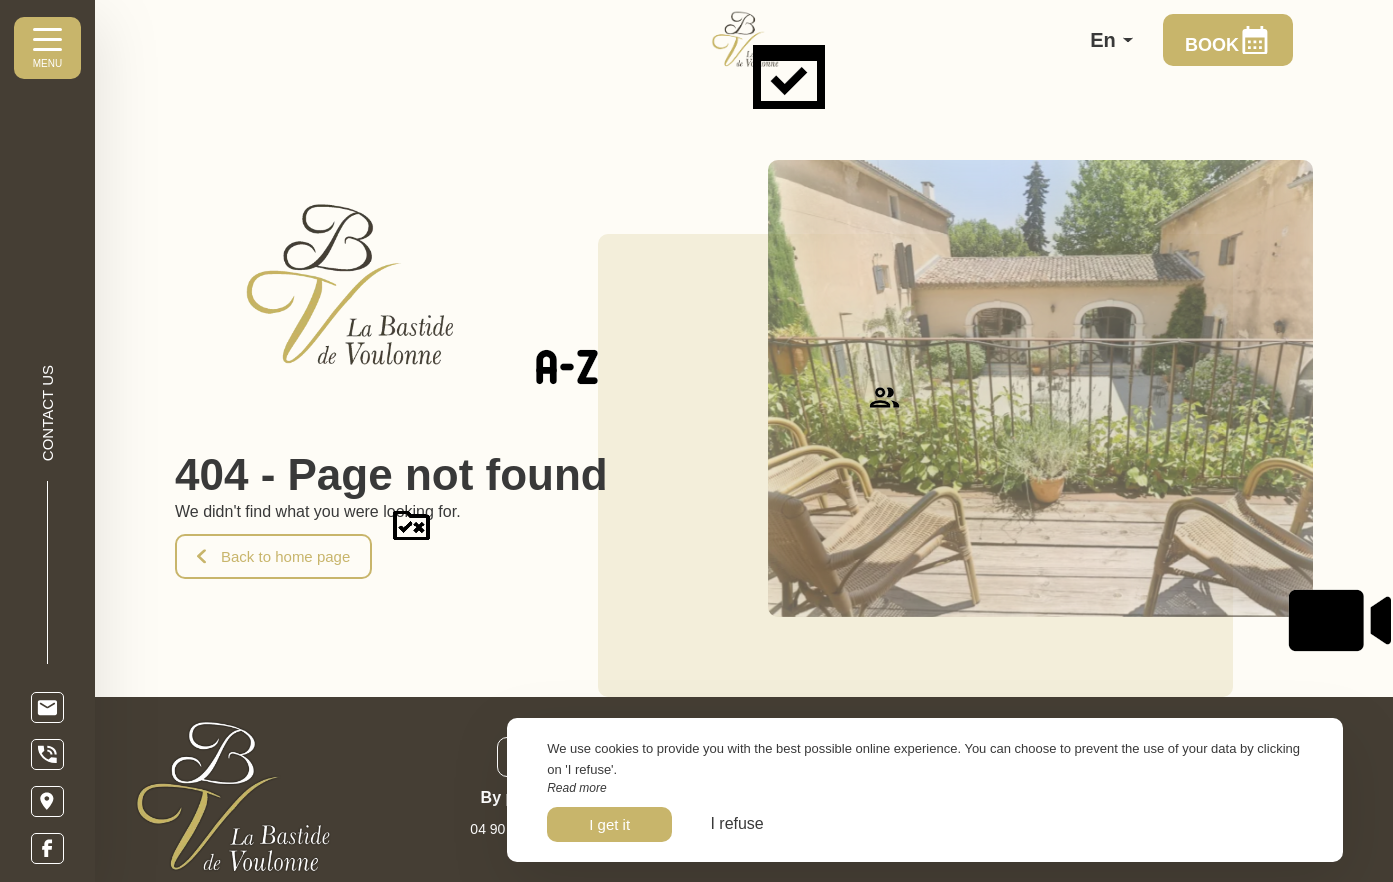 The height and width of the screenshot is (882, 1393). I want to click on indicates a verified domain or website, so click(789, 77).